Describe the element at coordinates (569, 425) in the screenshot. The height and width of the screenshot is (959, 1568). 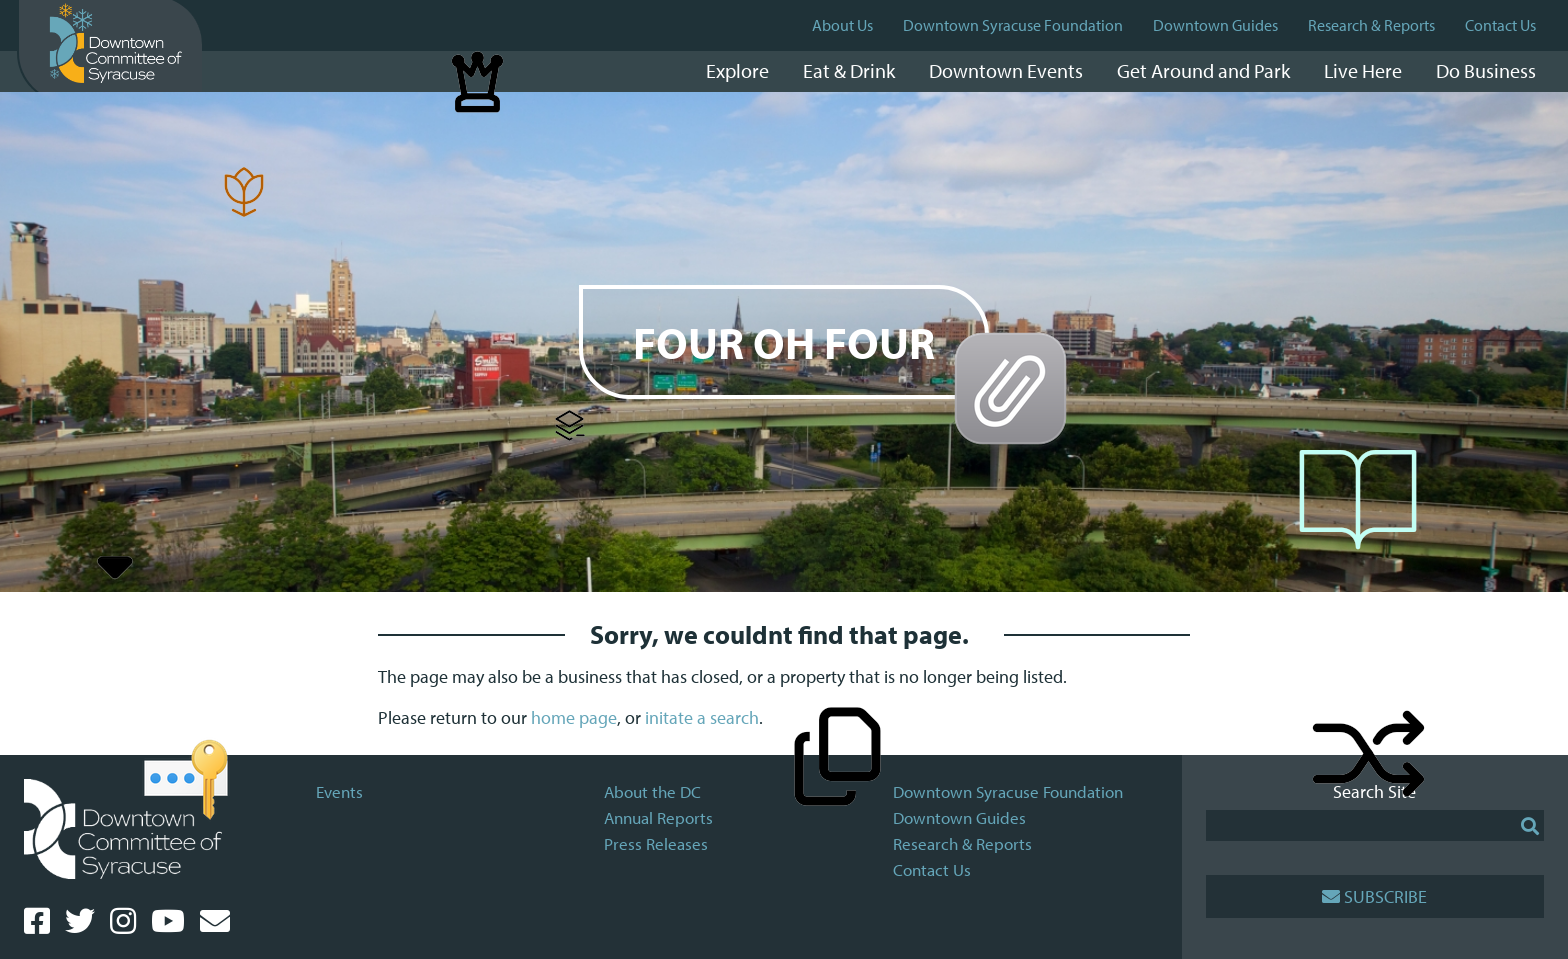
I see `remove a layer from the stack` at that location.